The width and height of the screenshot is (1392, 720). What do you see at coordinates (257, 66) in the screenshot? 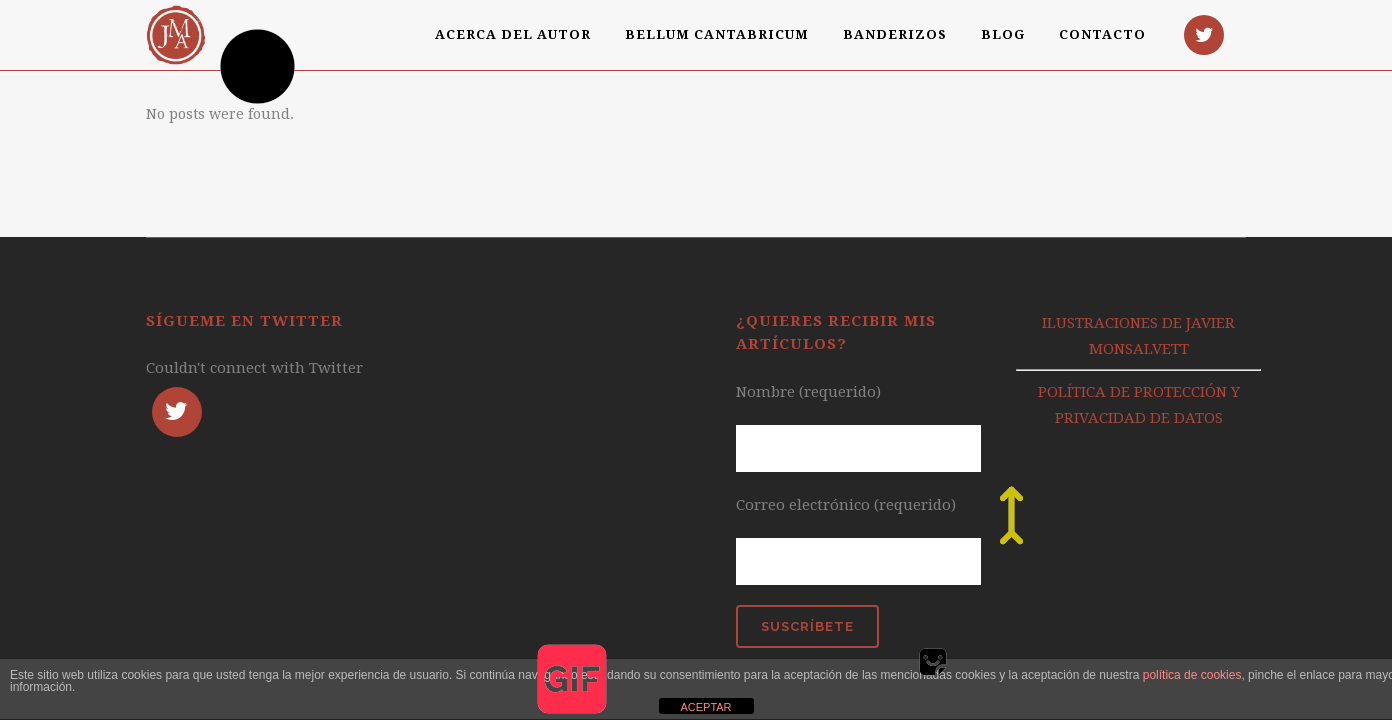
I see `close or dismiss a dialog` at bounding box center [257, 66].